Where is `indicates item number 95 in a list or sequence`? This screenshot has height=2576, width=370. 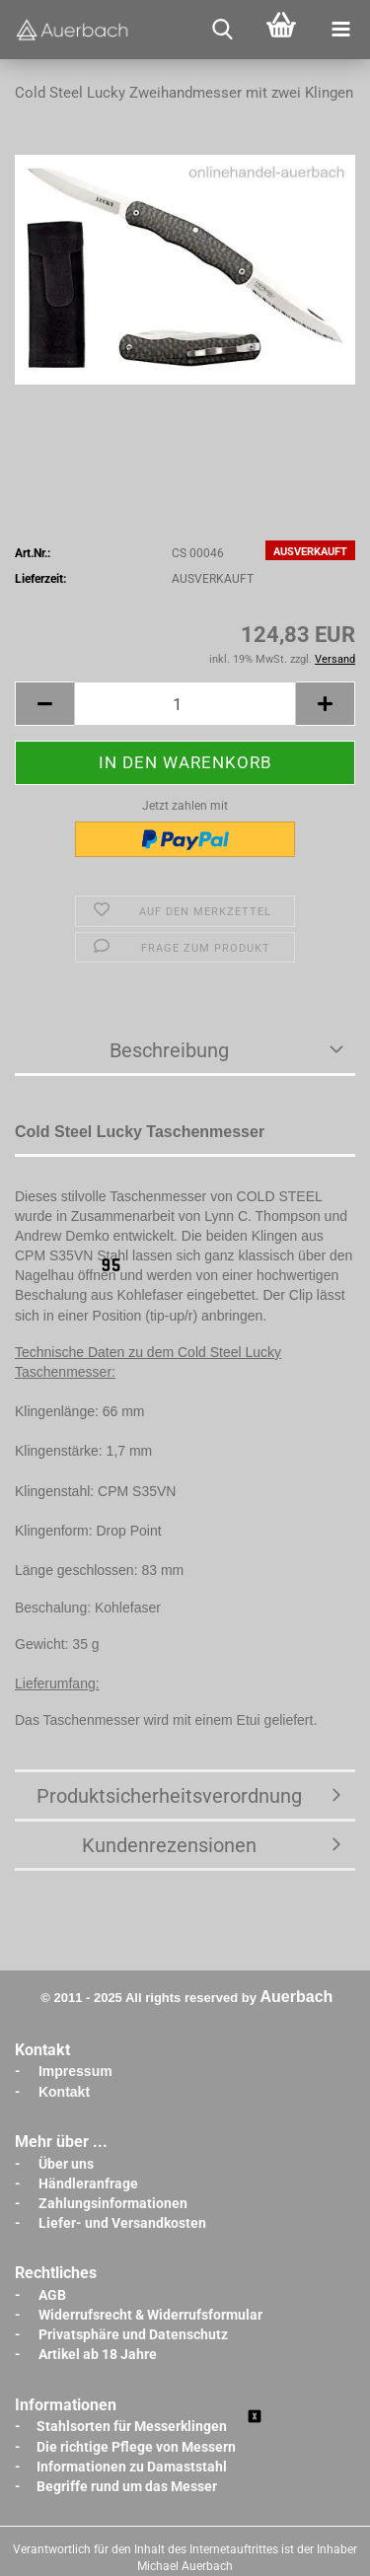
indicates item number 95 in a list or sequence is located at coordinates (111, 1264).